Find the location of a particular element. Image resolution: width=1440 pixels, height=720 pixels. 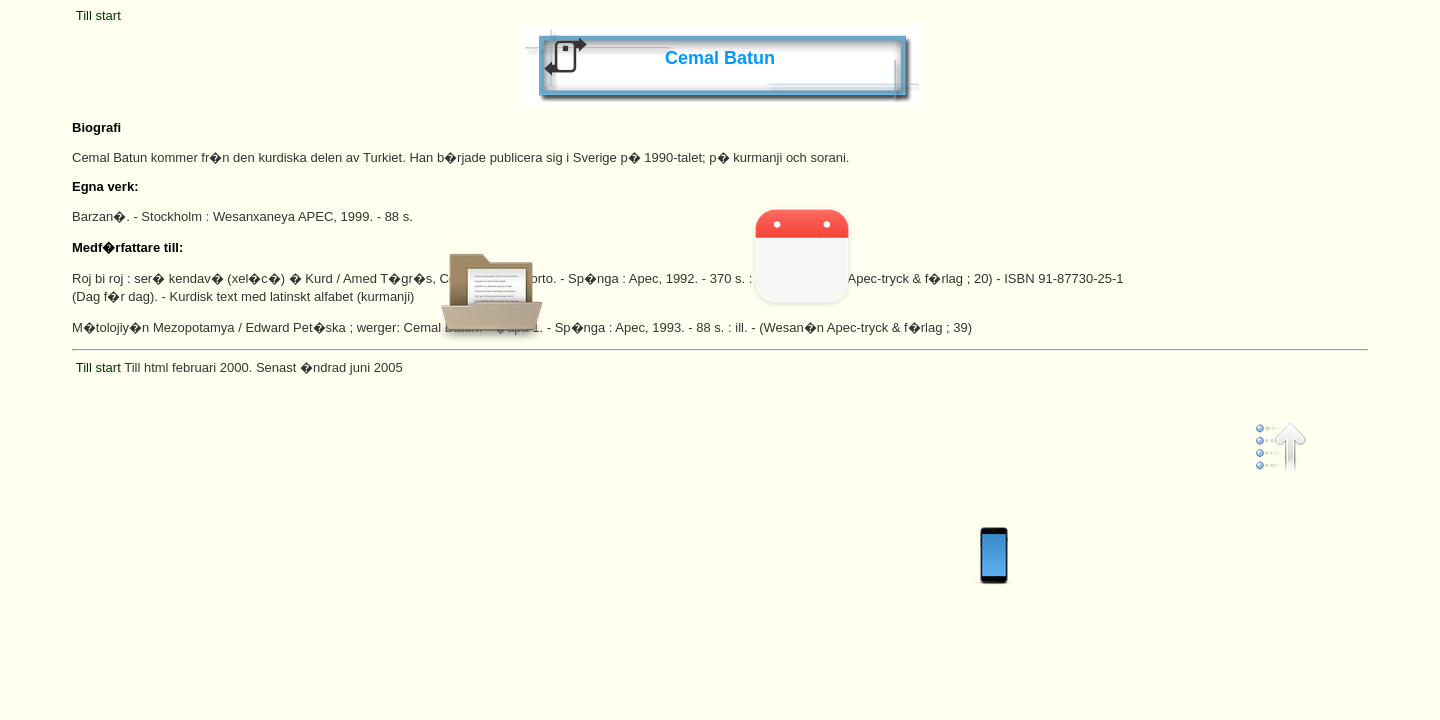

open an existing document or file is located at coordinates (491, 297).